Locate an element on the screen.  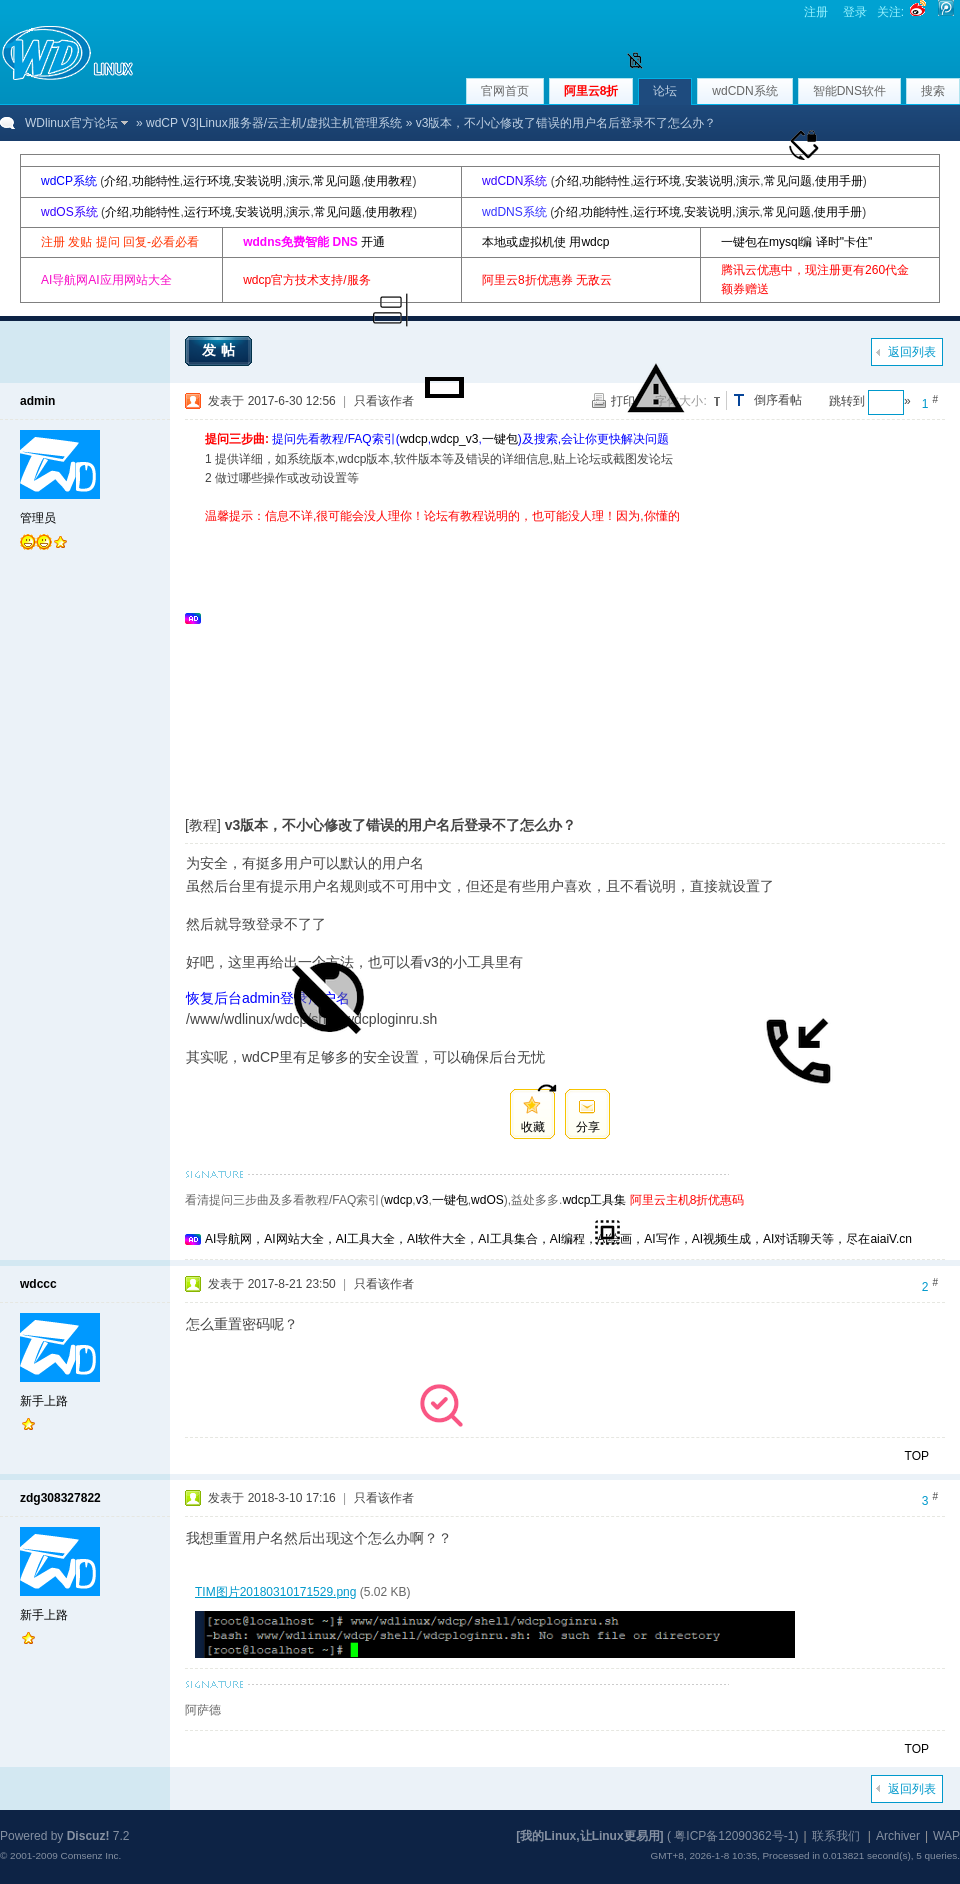
redo the last undone action is located at coordinates (547, 1088).